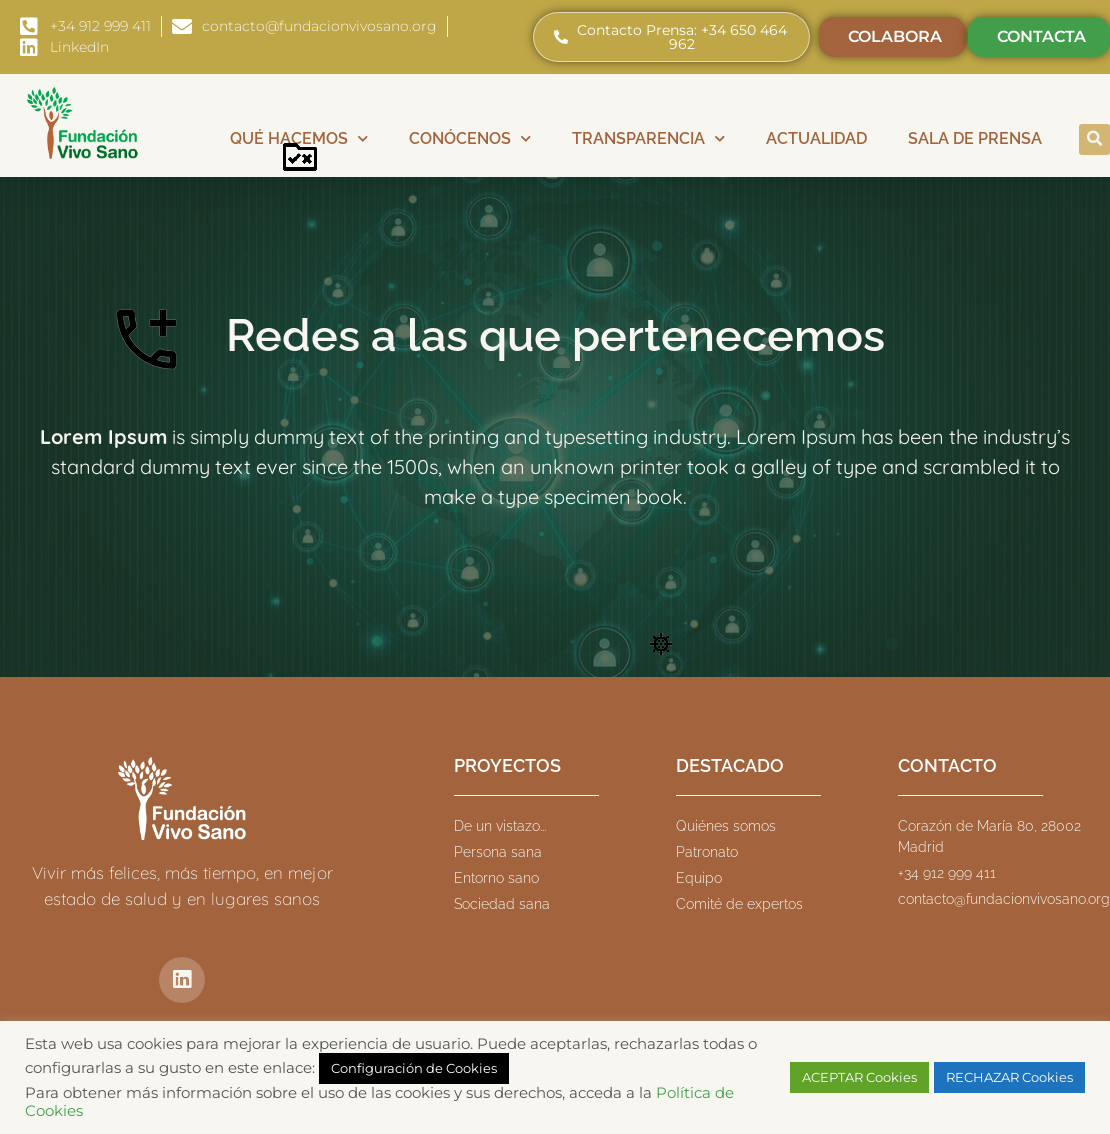 Image resolution: width=1110 pixels, height=1134 pixels. I want to click on add a new contact to your phone, so click(146, 339).